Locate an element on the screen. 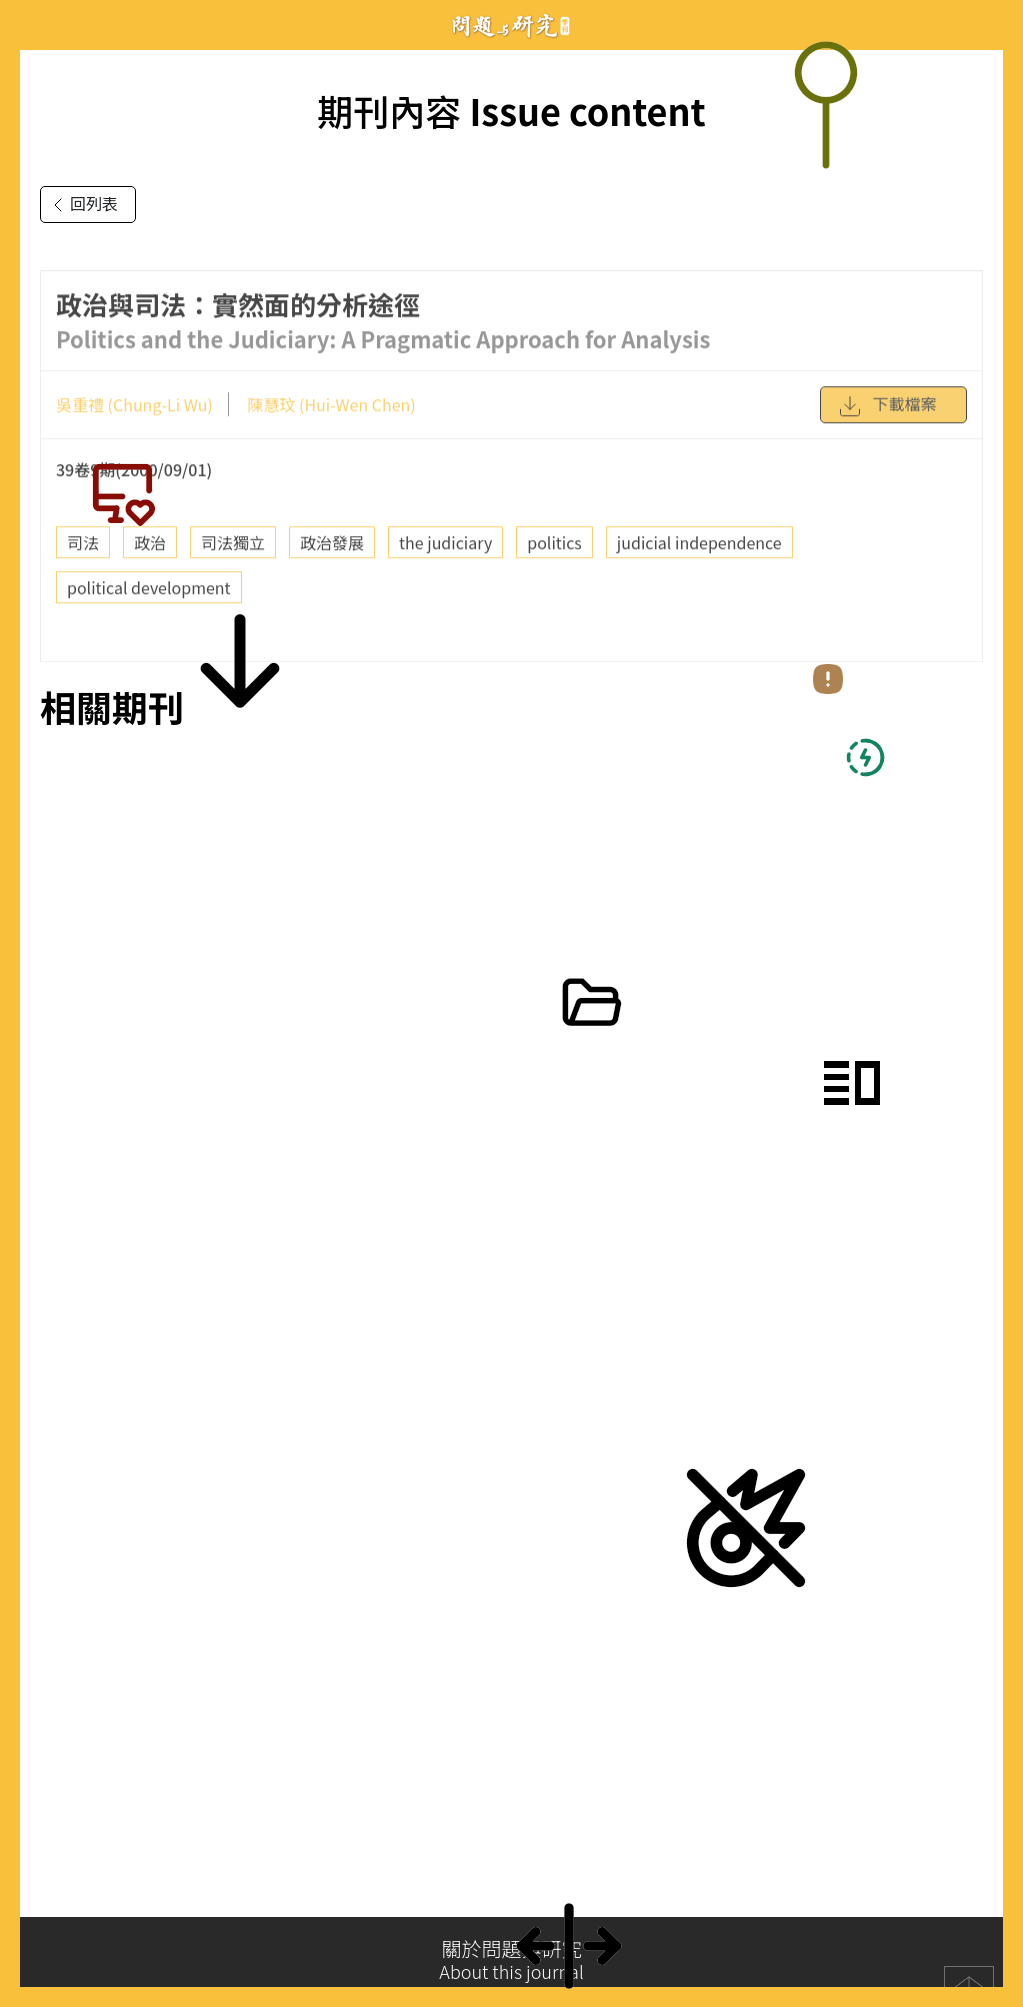 This screenshot has width=1023, height=2007. expand or resize content horizontally is located at coordinates (569, 1946).